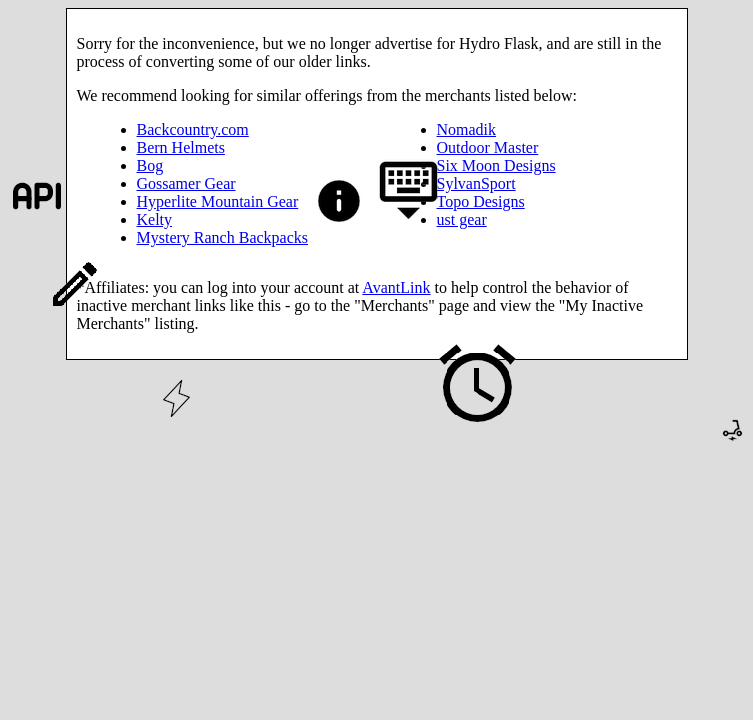 This screenshot has height=720, width=753. I want to click on set an alarm or timer, so click(477, 383).